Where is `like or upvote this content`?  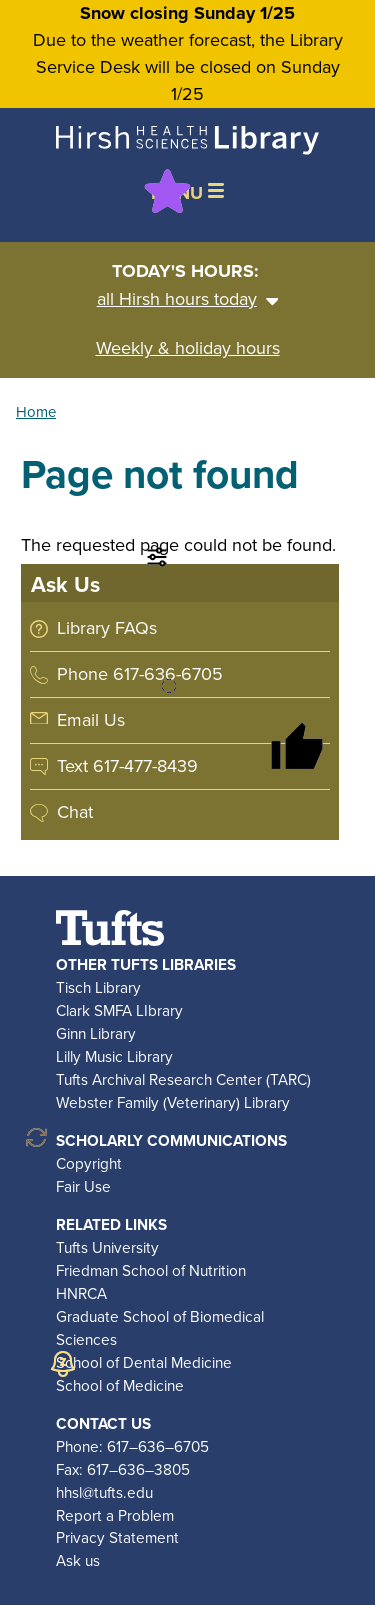
like or upvote this content is located at coordinates (297, 748).